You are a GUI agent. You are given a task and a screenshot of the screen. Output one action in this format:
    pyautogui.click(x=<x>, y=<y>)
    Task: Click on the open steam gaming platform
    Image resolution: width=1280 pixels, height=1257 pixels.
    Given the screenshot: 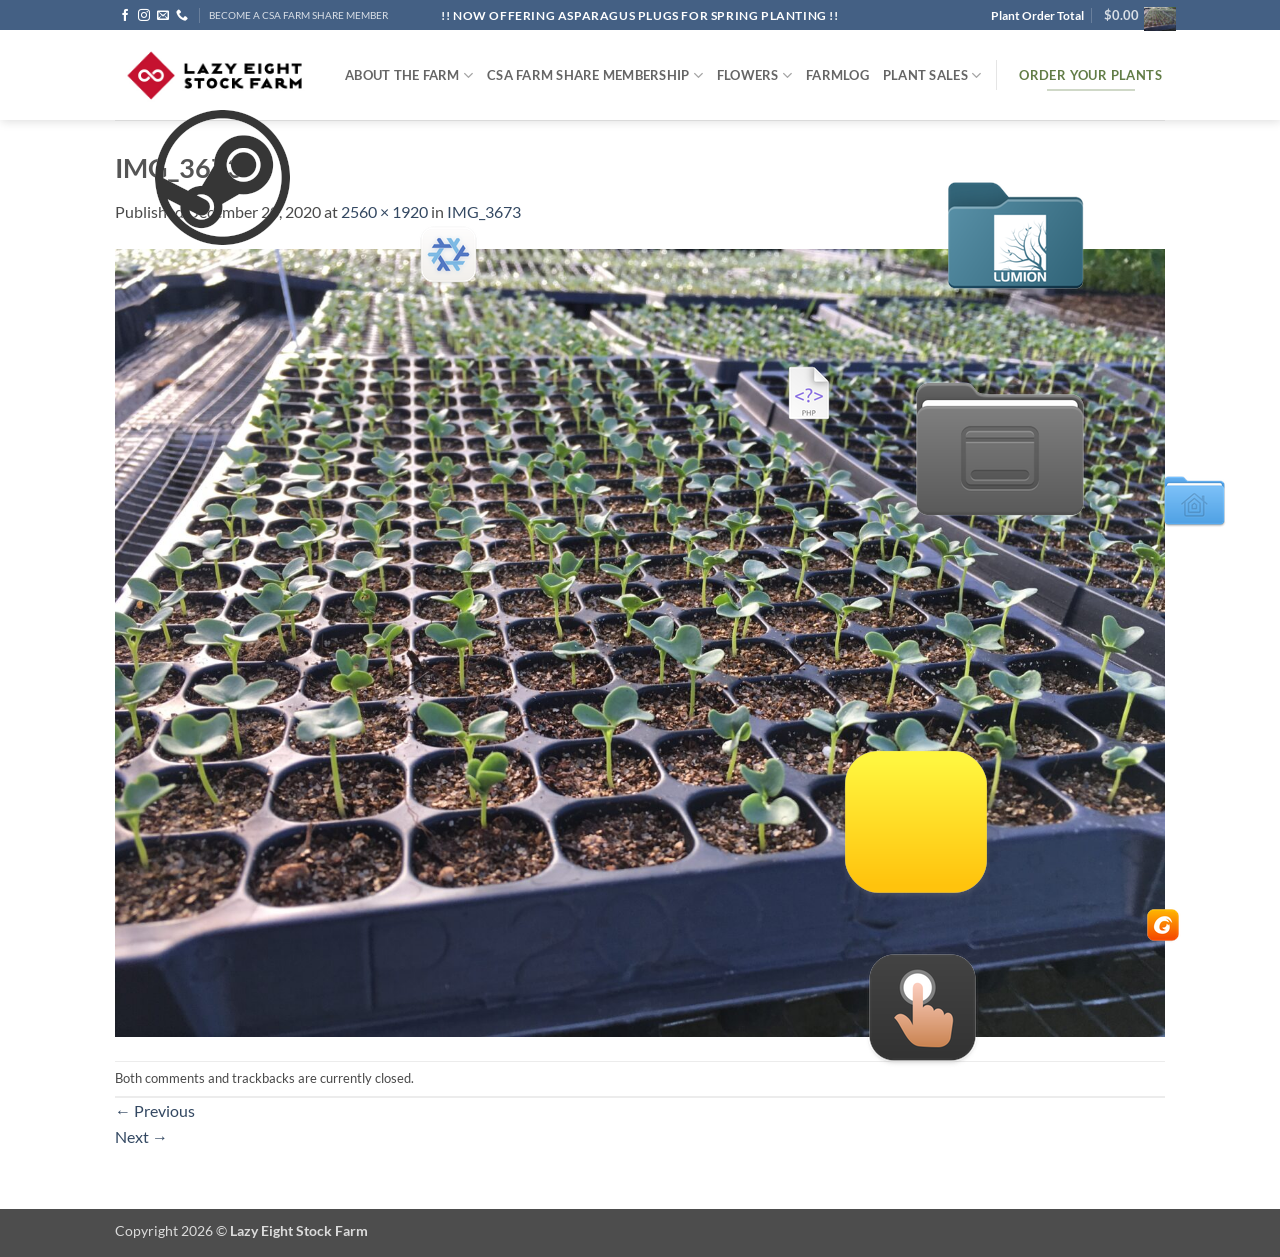 What is the action you would take?
    pyautogui.click(x=222, y=177)
    